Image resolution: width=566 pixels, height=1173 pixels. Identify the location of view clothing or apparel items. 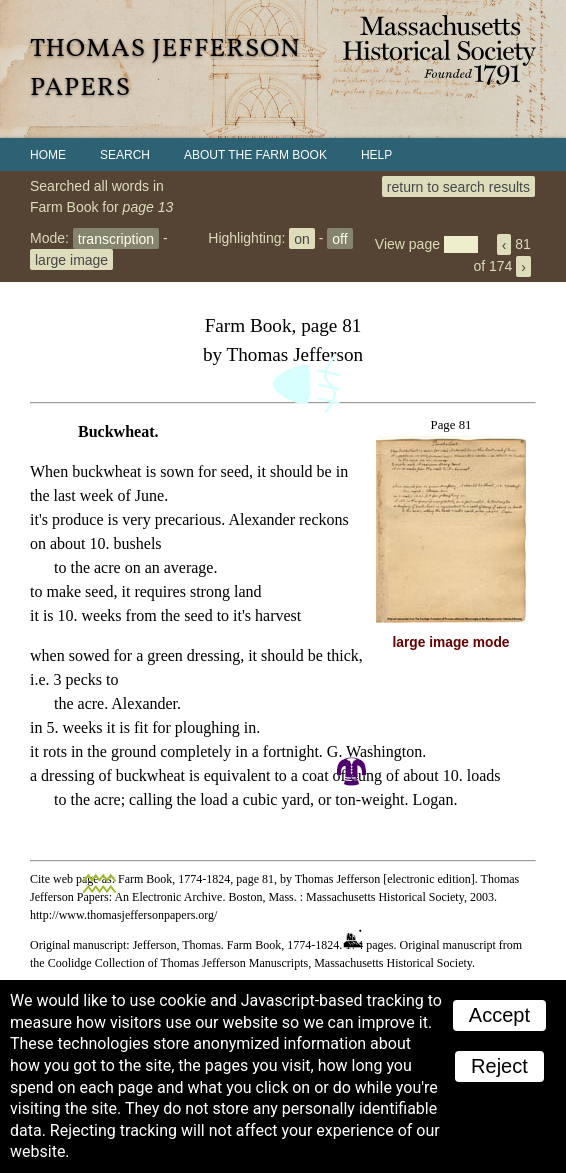
(351, 771).